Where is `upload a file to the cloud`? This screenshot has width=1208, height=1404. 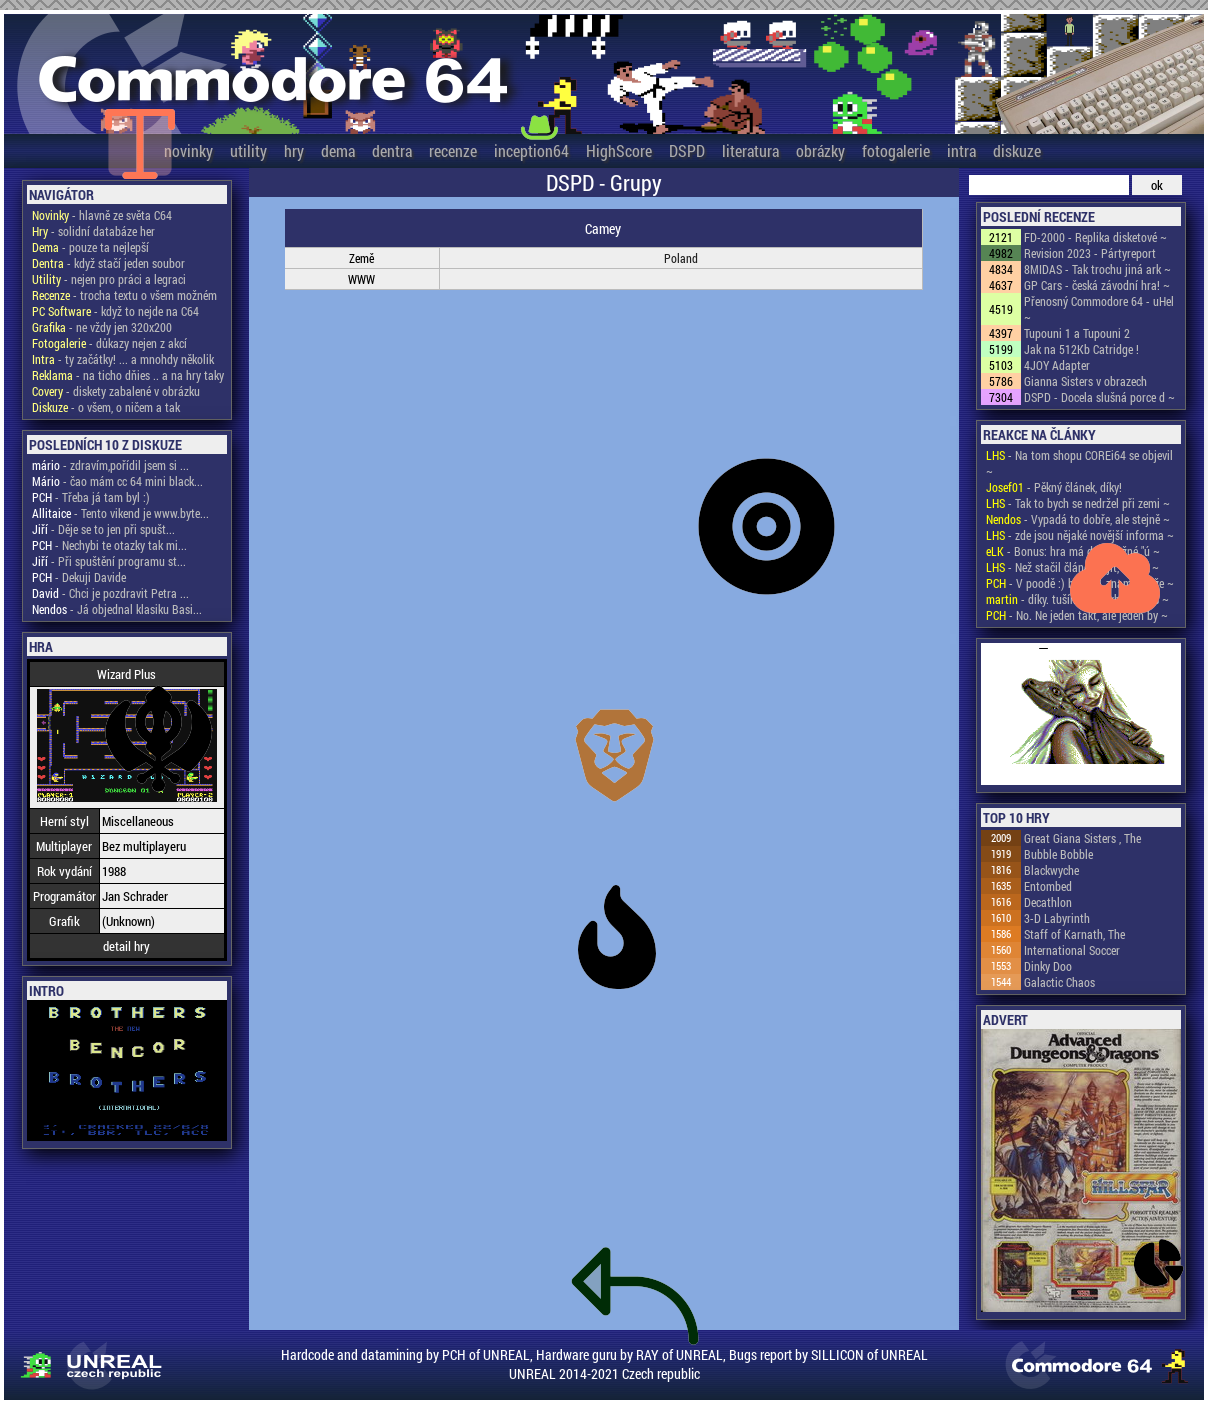
upload a file to the cloud is located at coordinates (1115, 578).